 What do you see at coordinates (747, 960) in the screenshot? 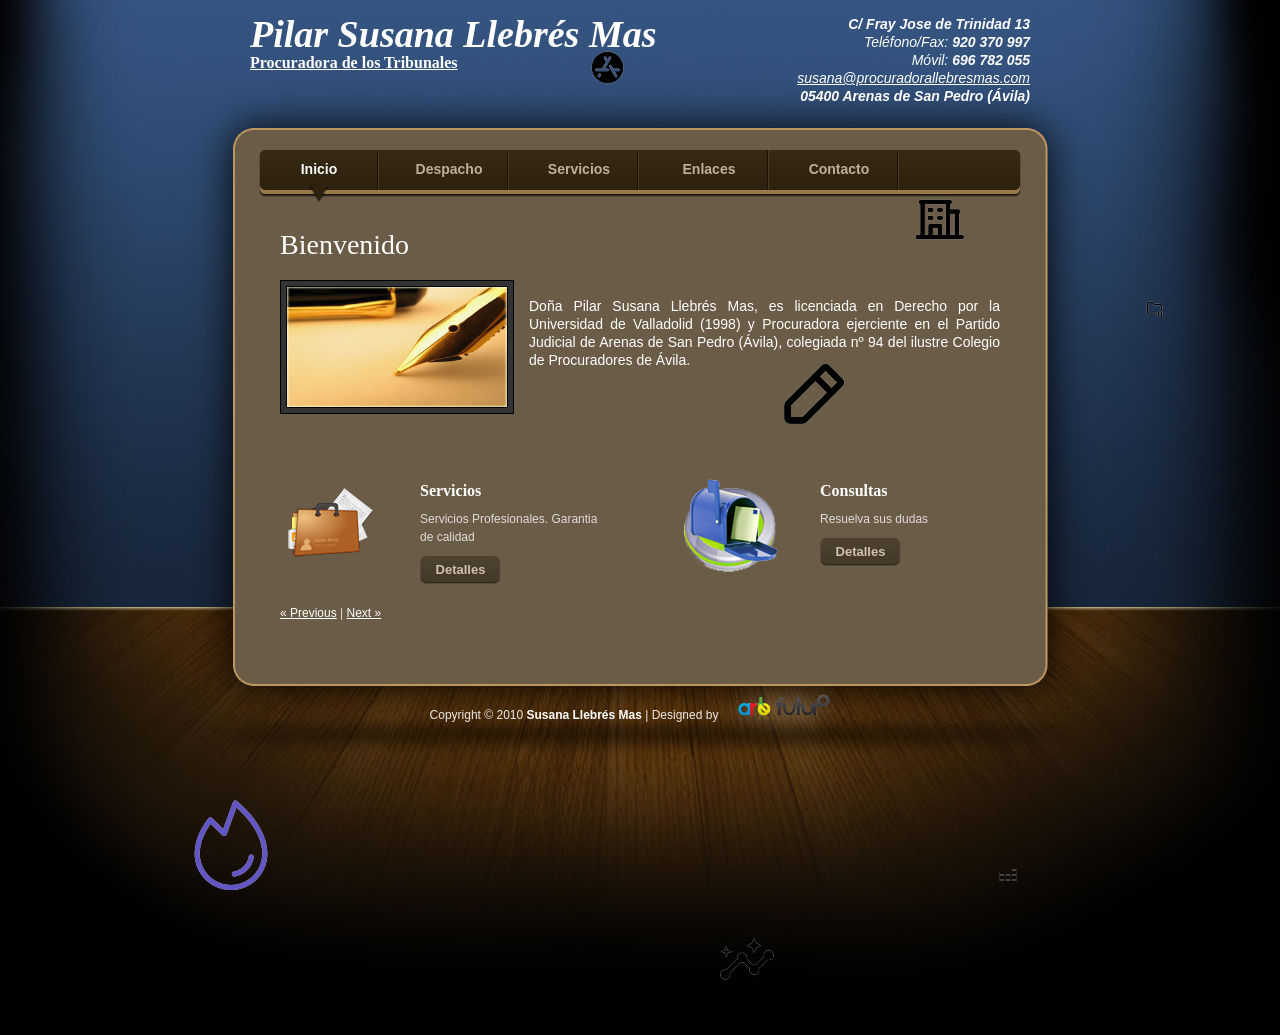
I see `view analytics and performance insights` at bounding box center [747, 960].